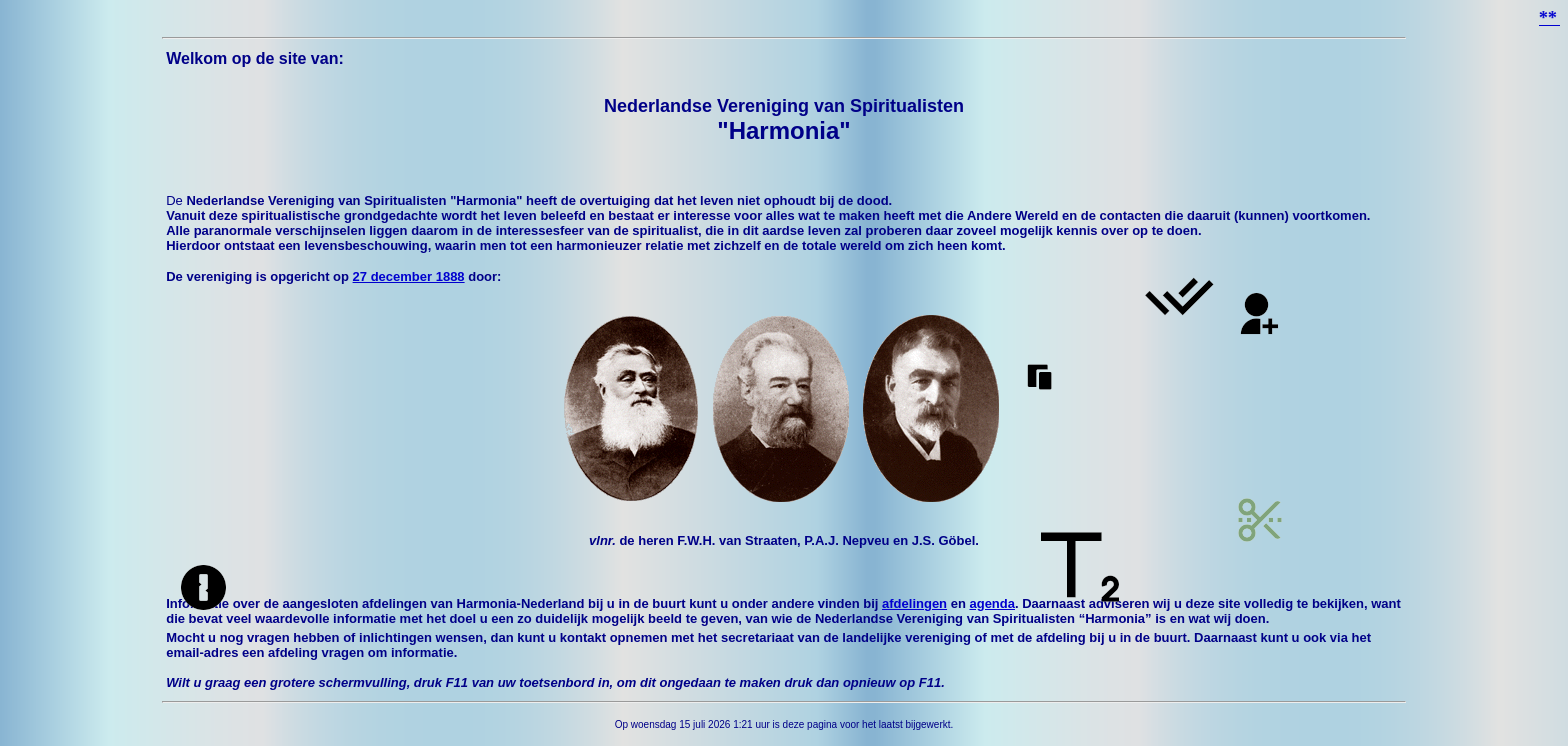  Describe the element at coordinates (1179, 296) in the screenshot. I see `message sent and read confirmation` at that location.